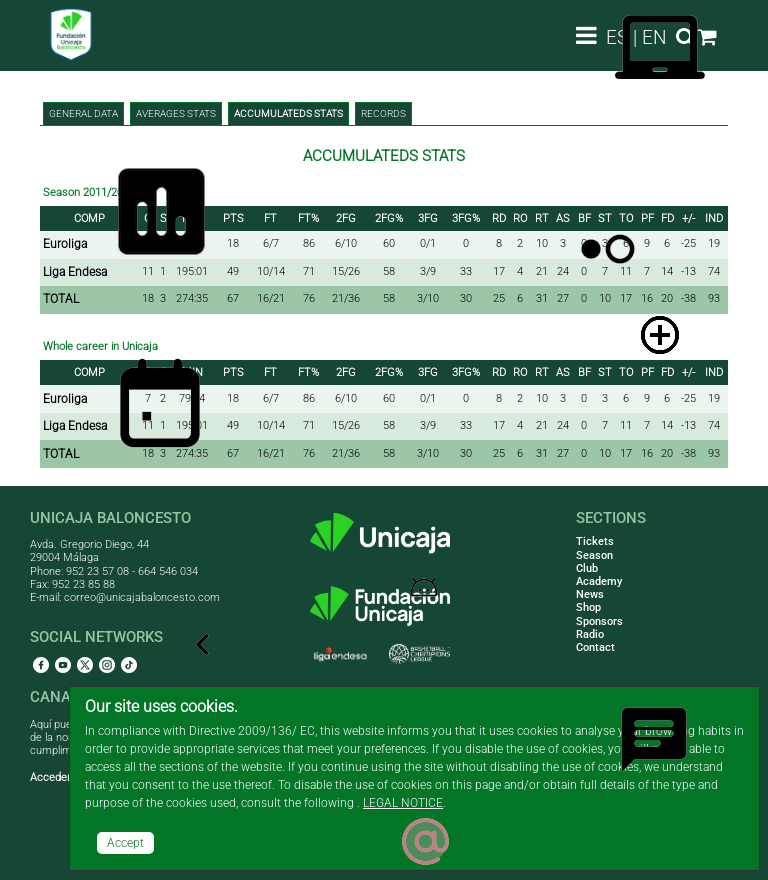  What do you see at coordinates (160, 403) in the screenshot?
I see `view or manage a scheduled event` at bounding box center [160, 403].